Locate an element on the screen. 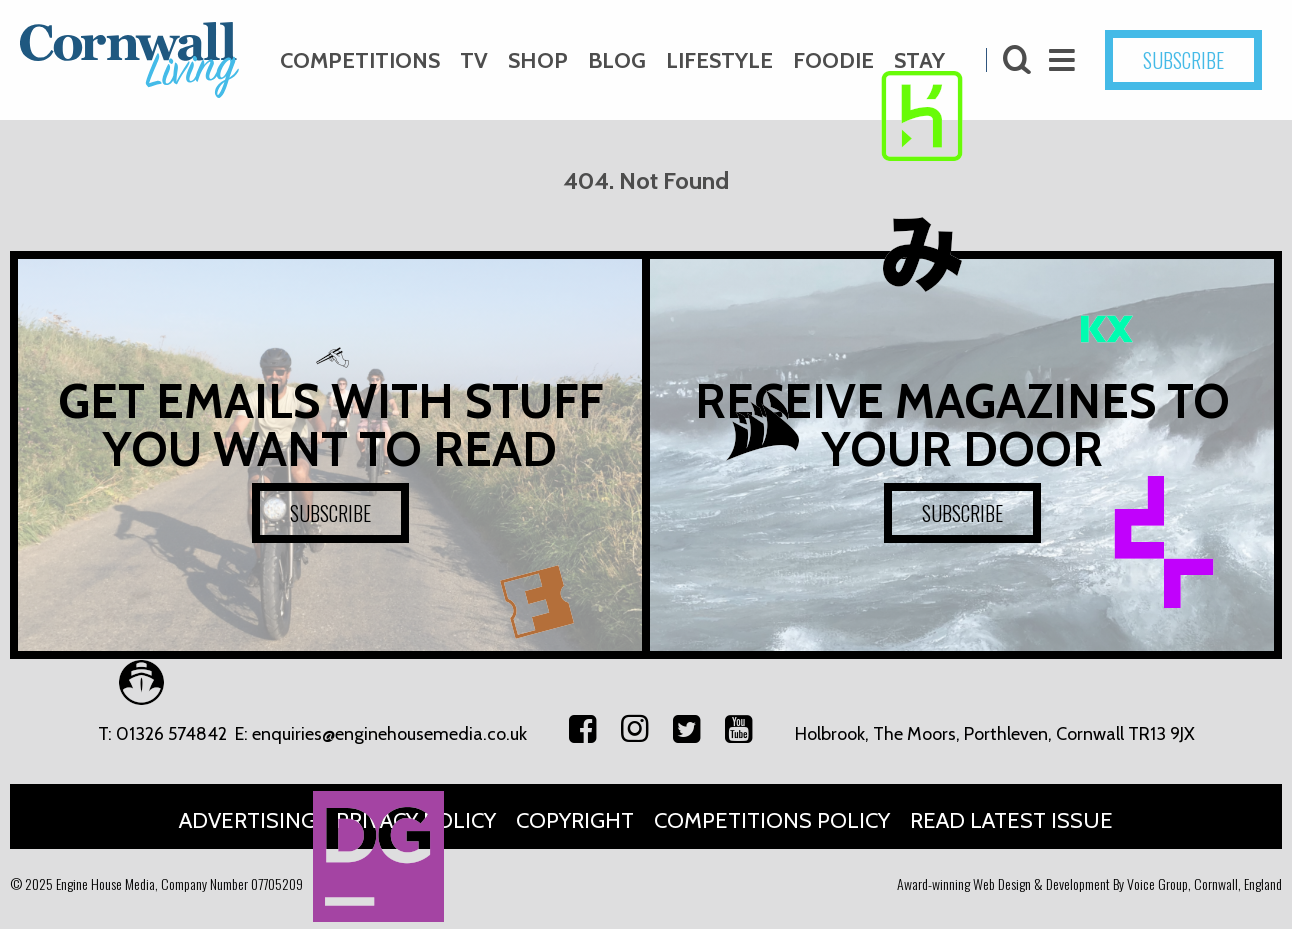 The image size is (1292, 929). open datagrip database IDE is located at coordinates (378, 856).